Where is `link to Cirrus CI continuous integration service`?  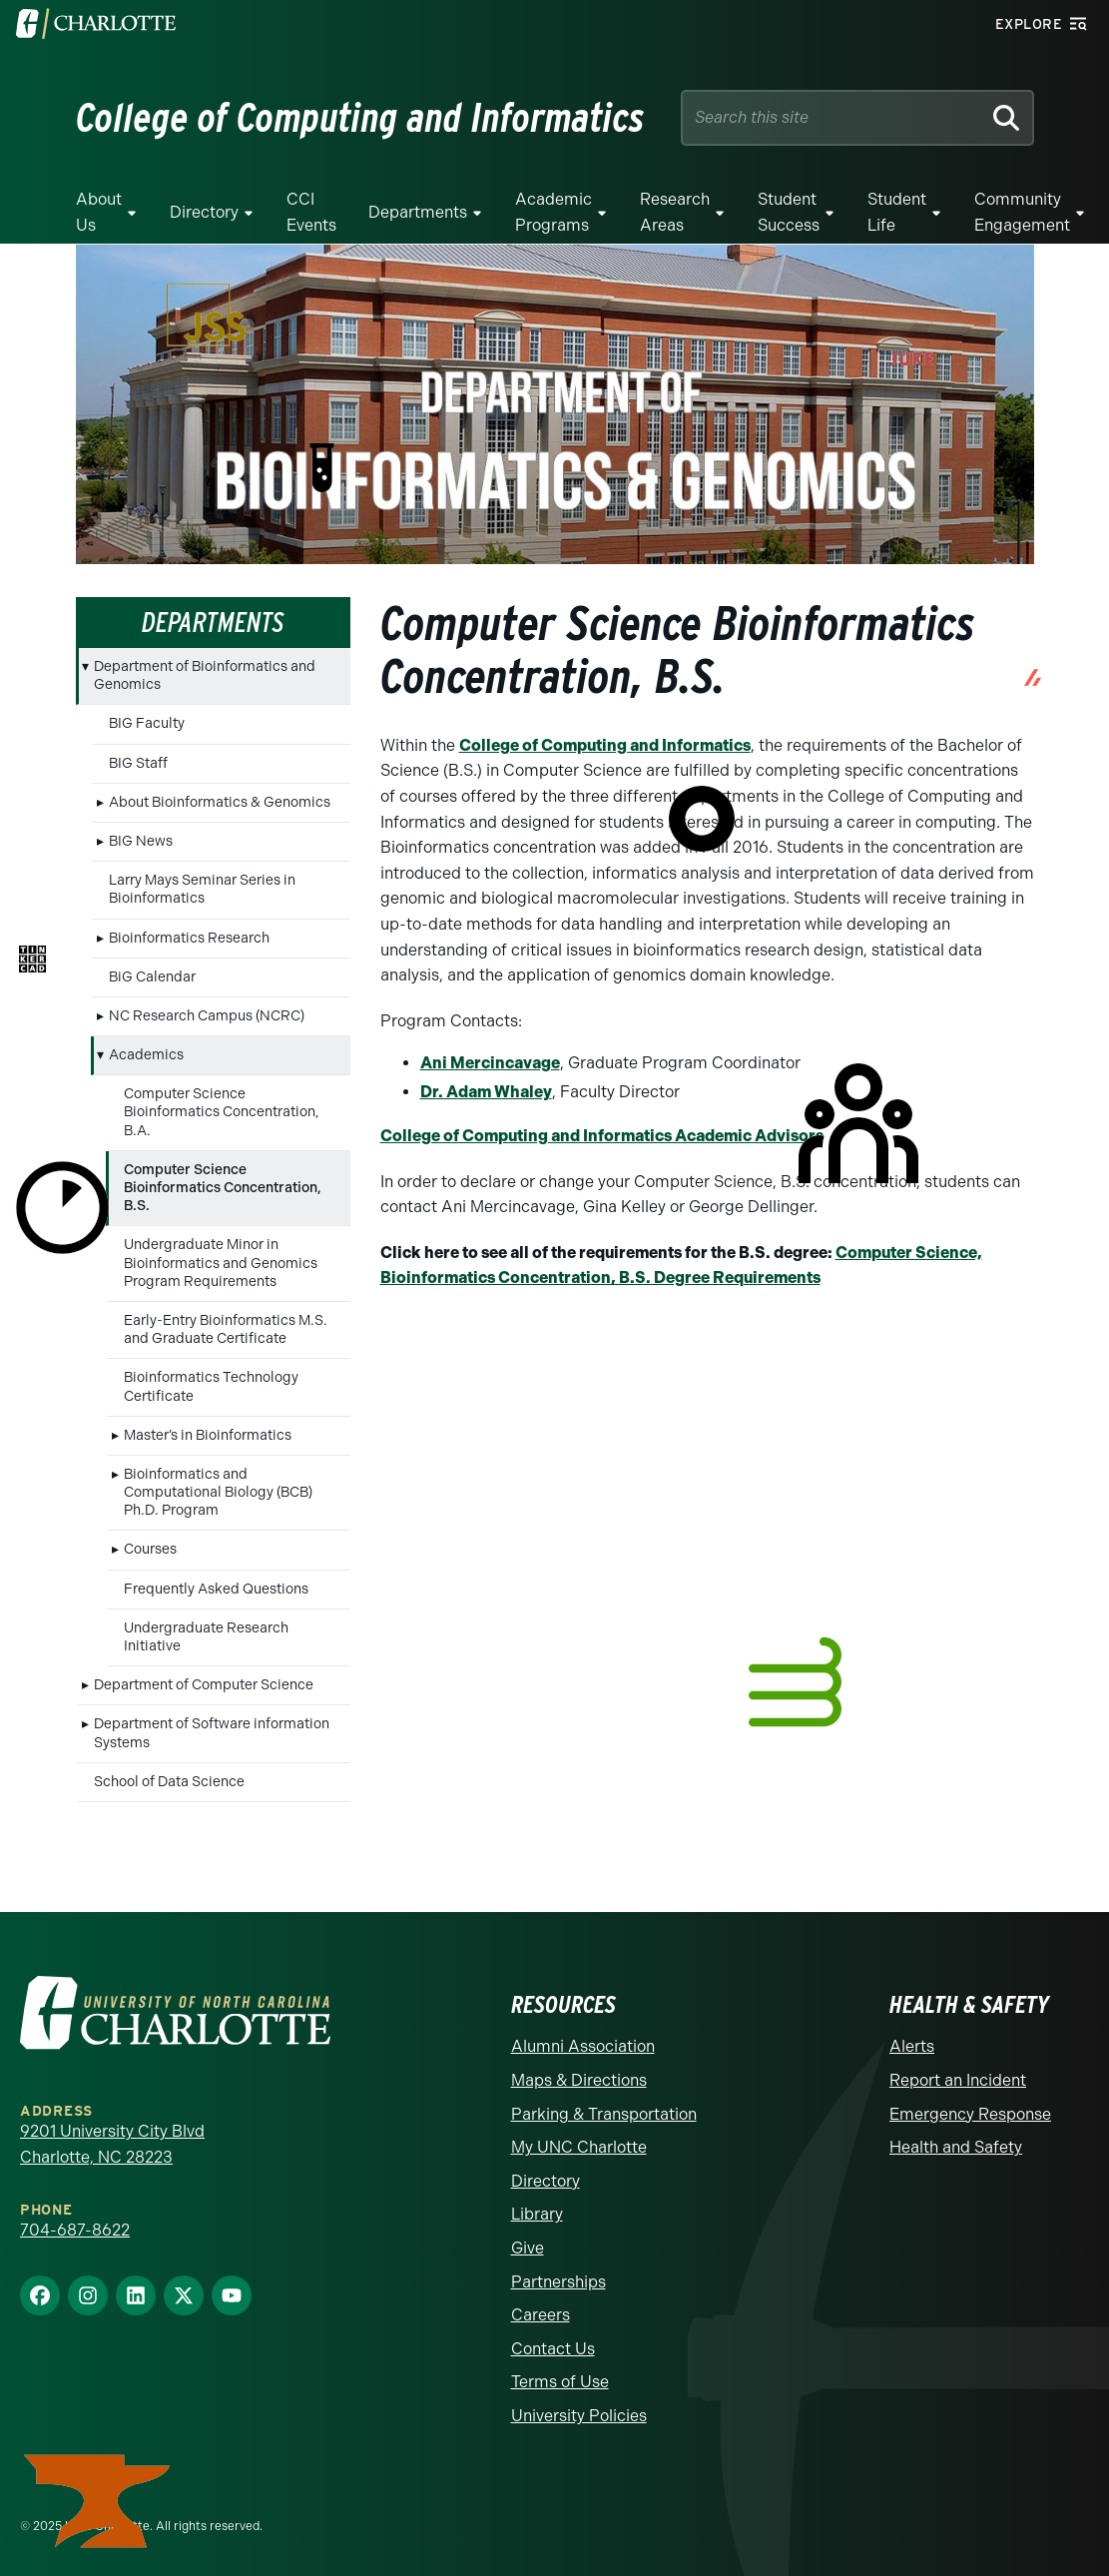
link to Cirrus CI continuous integration service is located at coordinates (795, 1681).